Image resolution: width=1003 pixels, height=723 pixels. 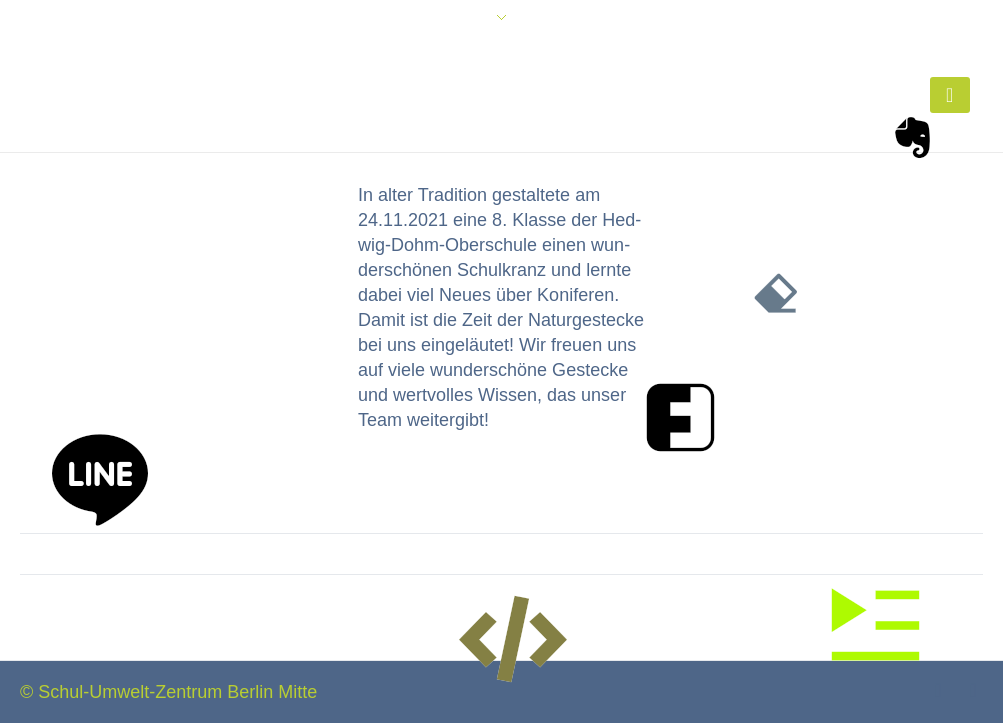 I want to click on open the Friendica app, so click(x=680, y=417).